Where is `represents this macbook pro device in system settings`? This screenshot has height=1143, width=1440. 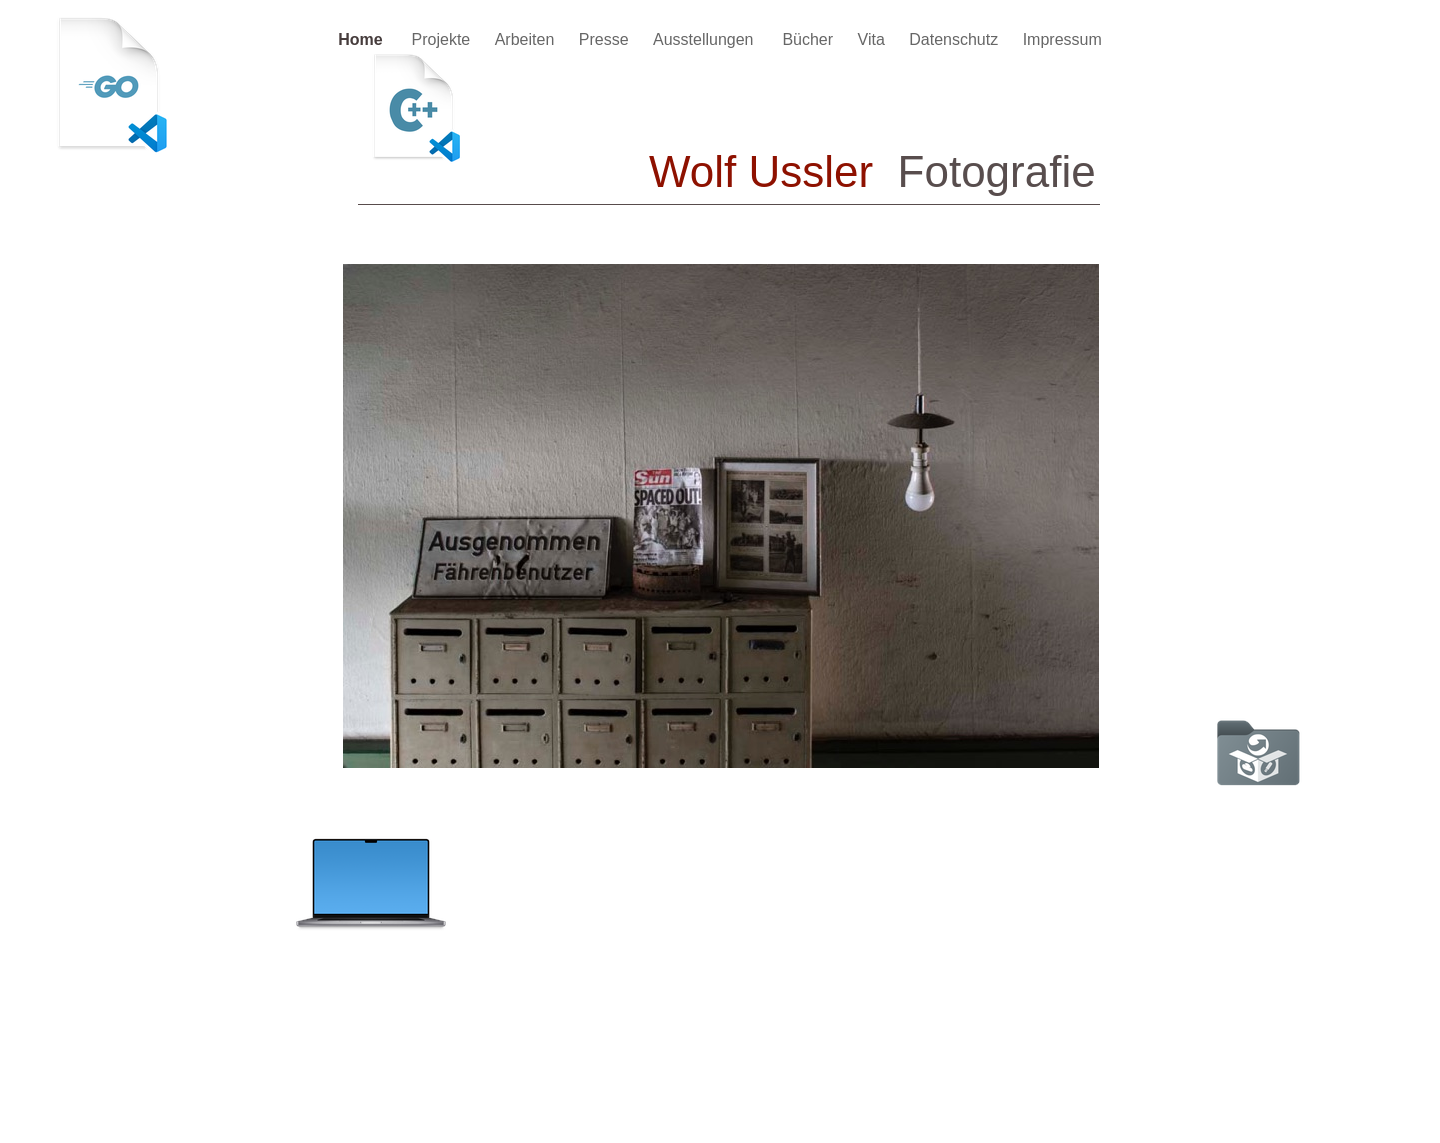 represents this macbook pro device in system settings is located at coordinates (371, 878).